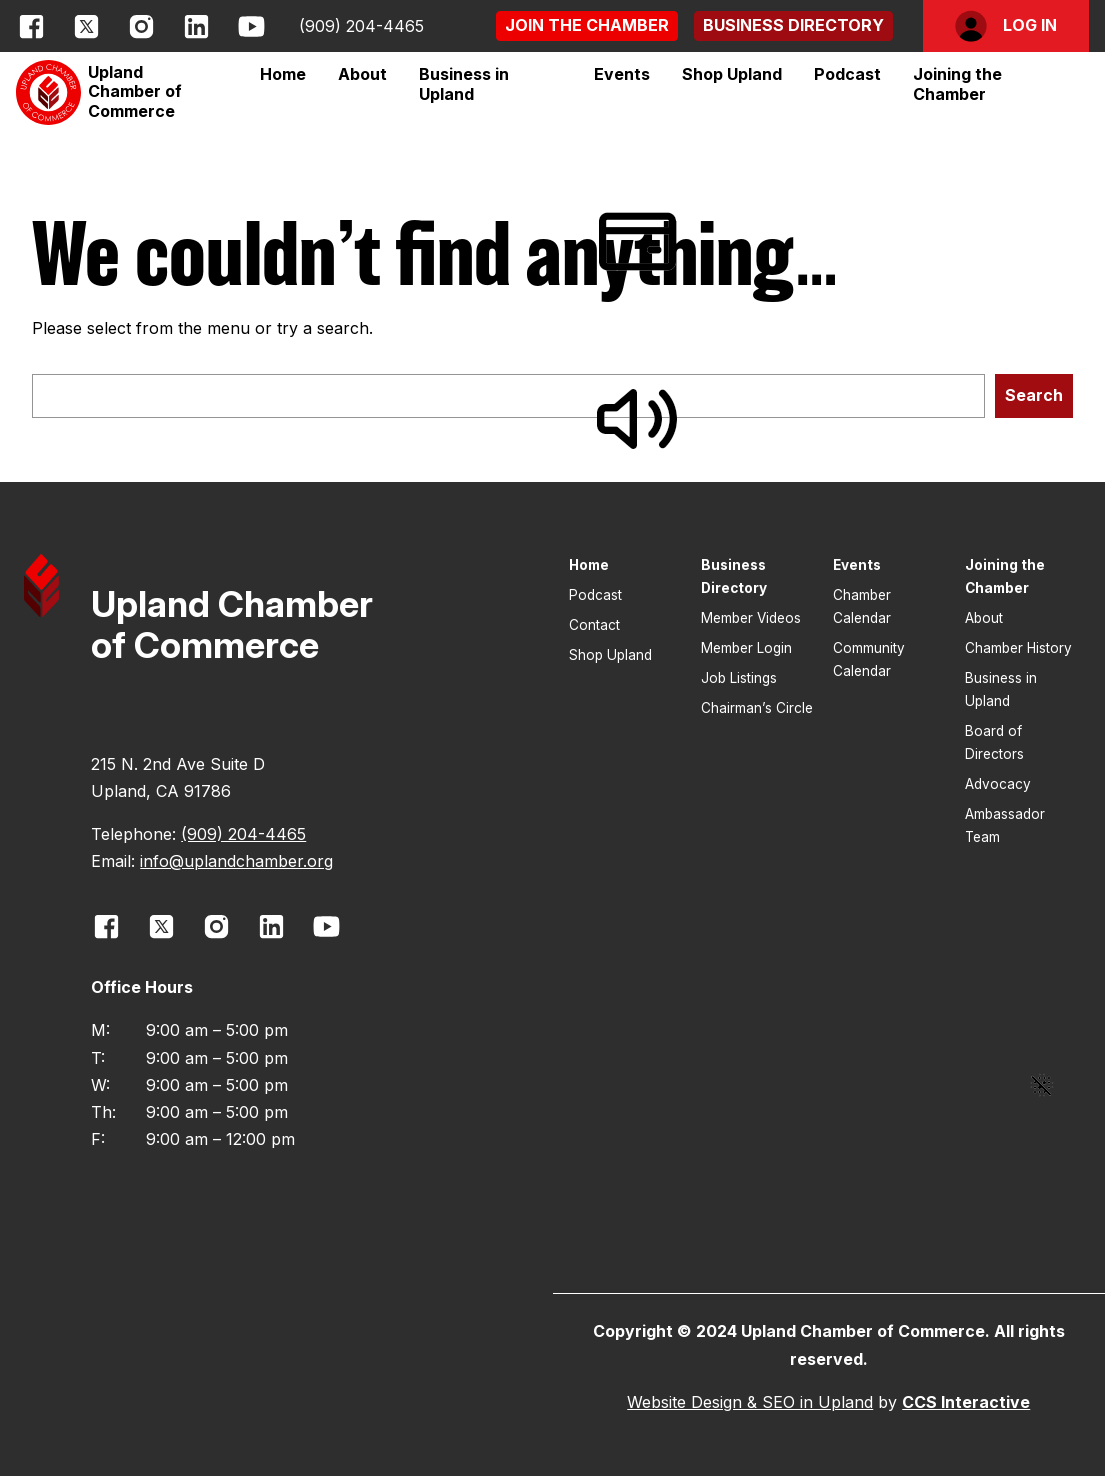 This screenshot has width=1105, height=1476. What do you see at coordinates (637, 419) in the screenshot?
I see `unmute audio or turn sound on` at bounding box center [637, 419].